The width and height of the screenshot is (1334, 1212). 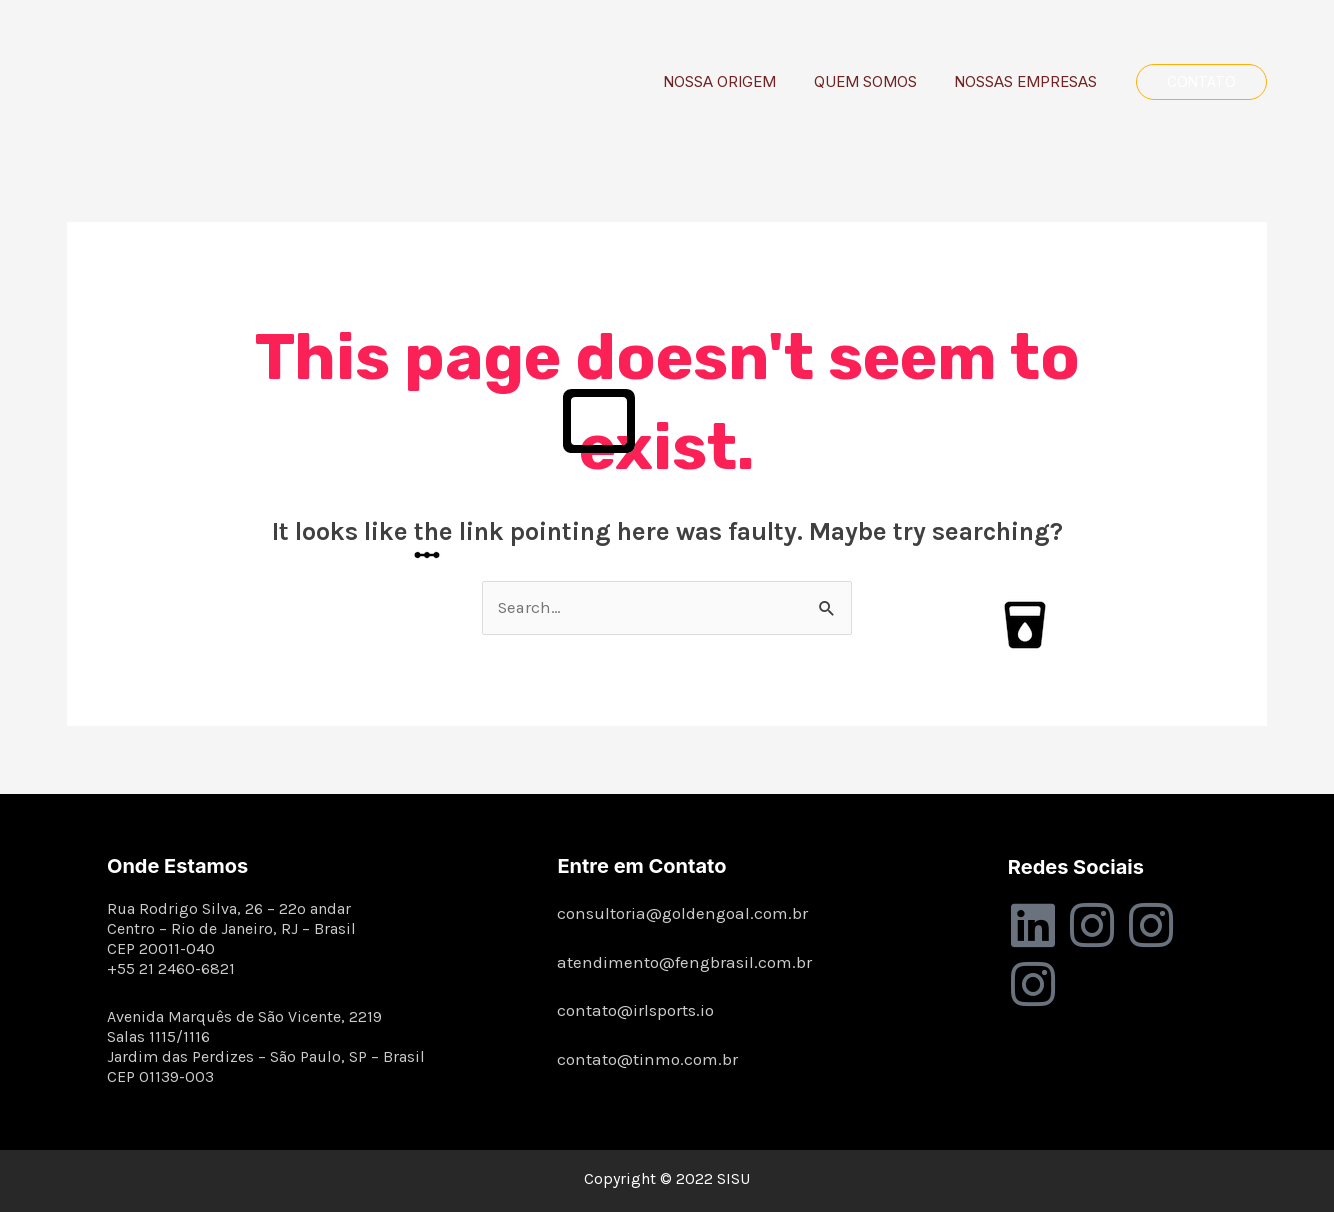 What do you see at coordinates (1025, 625) in the screenshot?
I see `find nearby drink or beverage locations` at bounding box center [1025, 625].